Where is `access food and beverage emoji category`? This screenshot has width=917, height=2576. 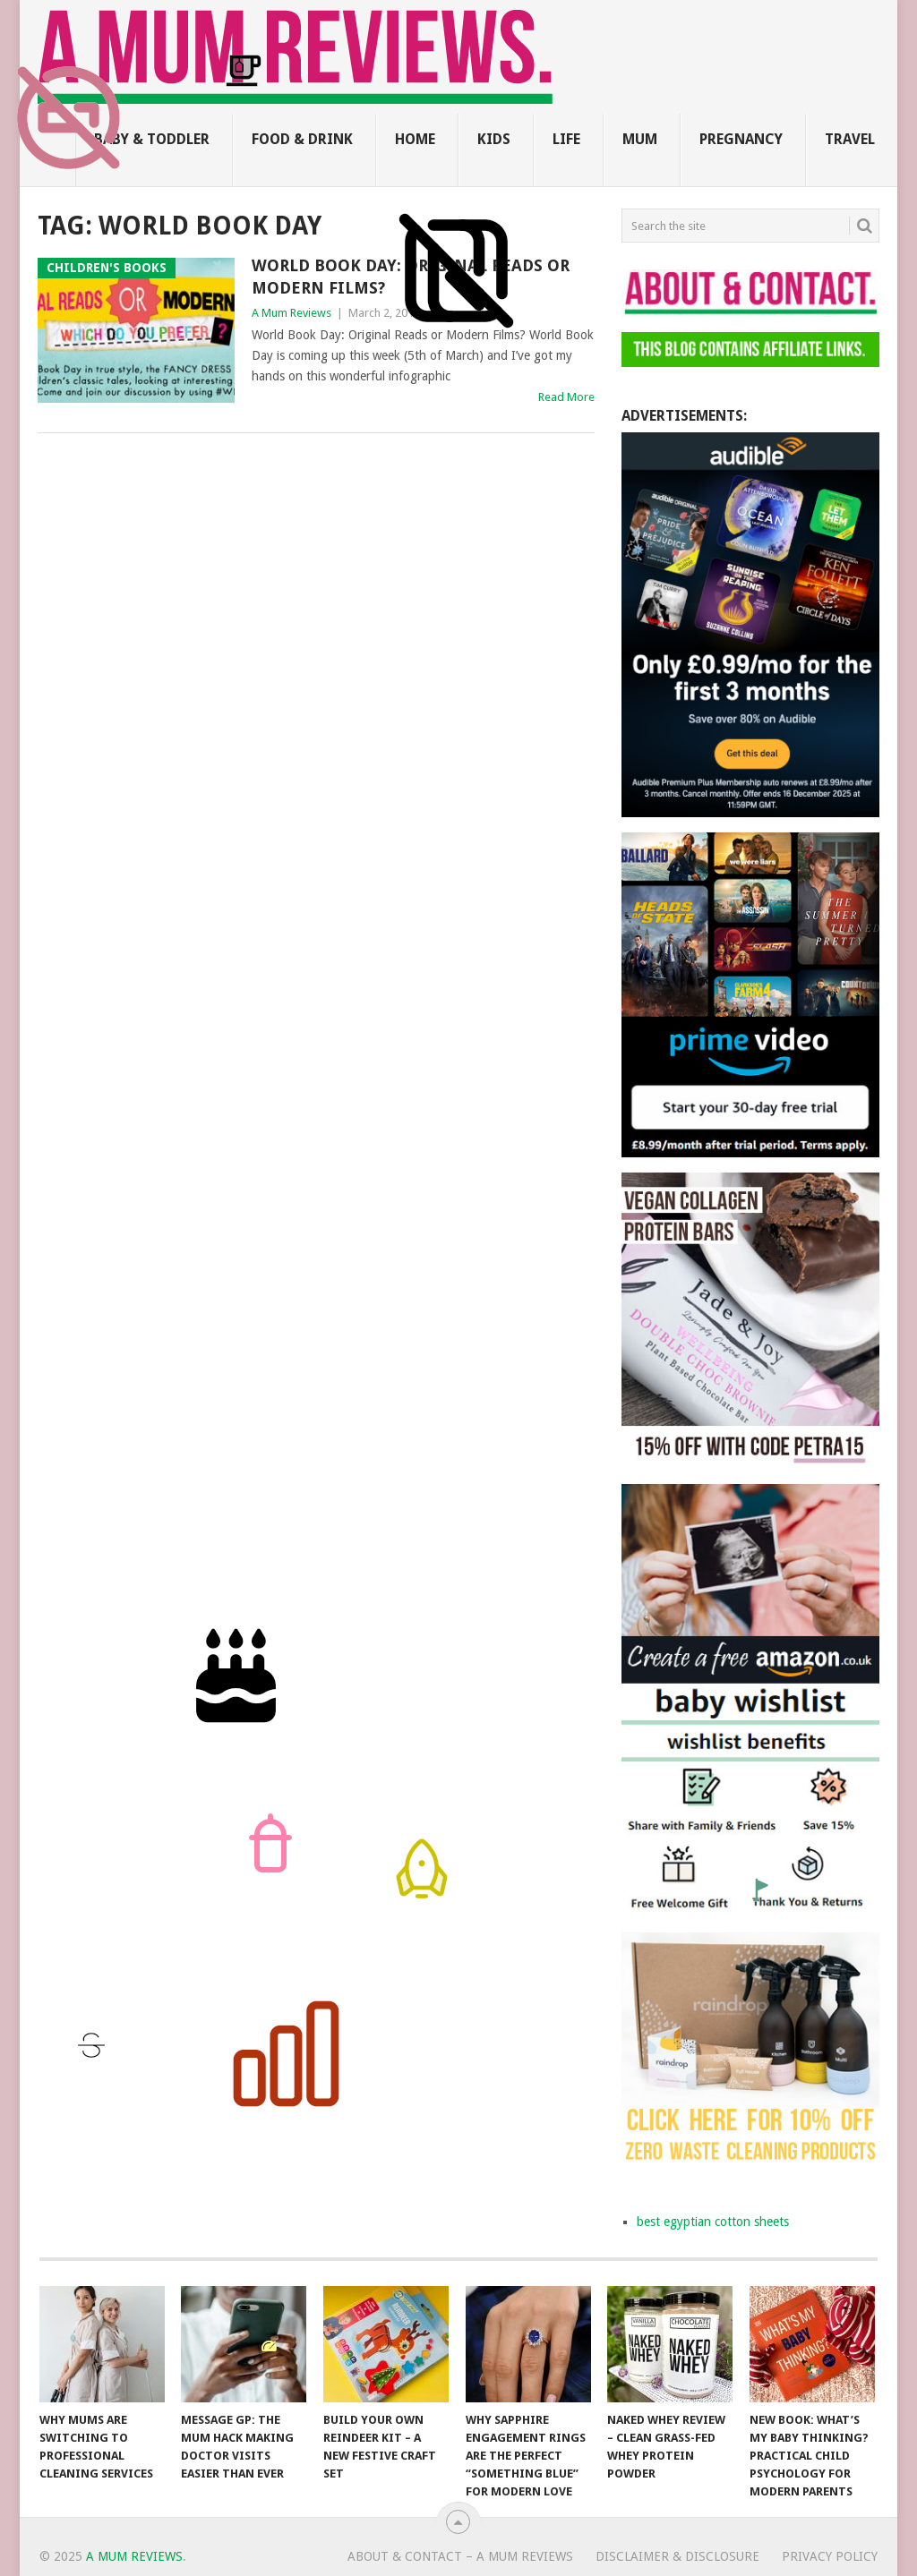
access food and beverage emoji category is located at coordinates (244, 71).